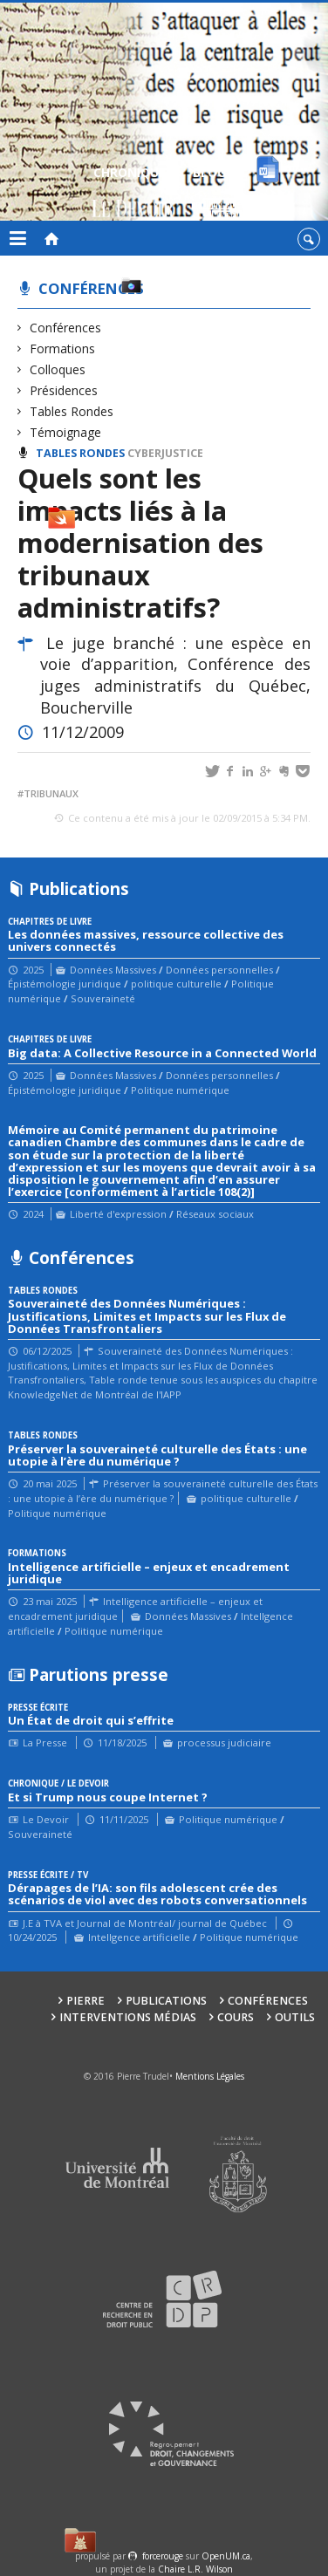  Describe the element at coordinates (268, 169) in the screenshot. I see `a microsoft word document file` at that location.